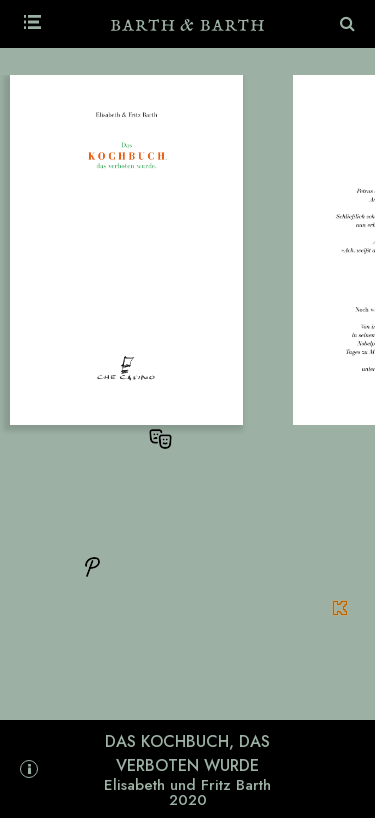 The image size is (375, 818). Describe the element at coordinates (92, 567) in the screenshot. I see `pushover notification service logo` at that location.